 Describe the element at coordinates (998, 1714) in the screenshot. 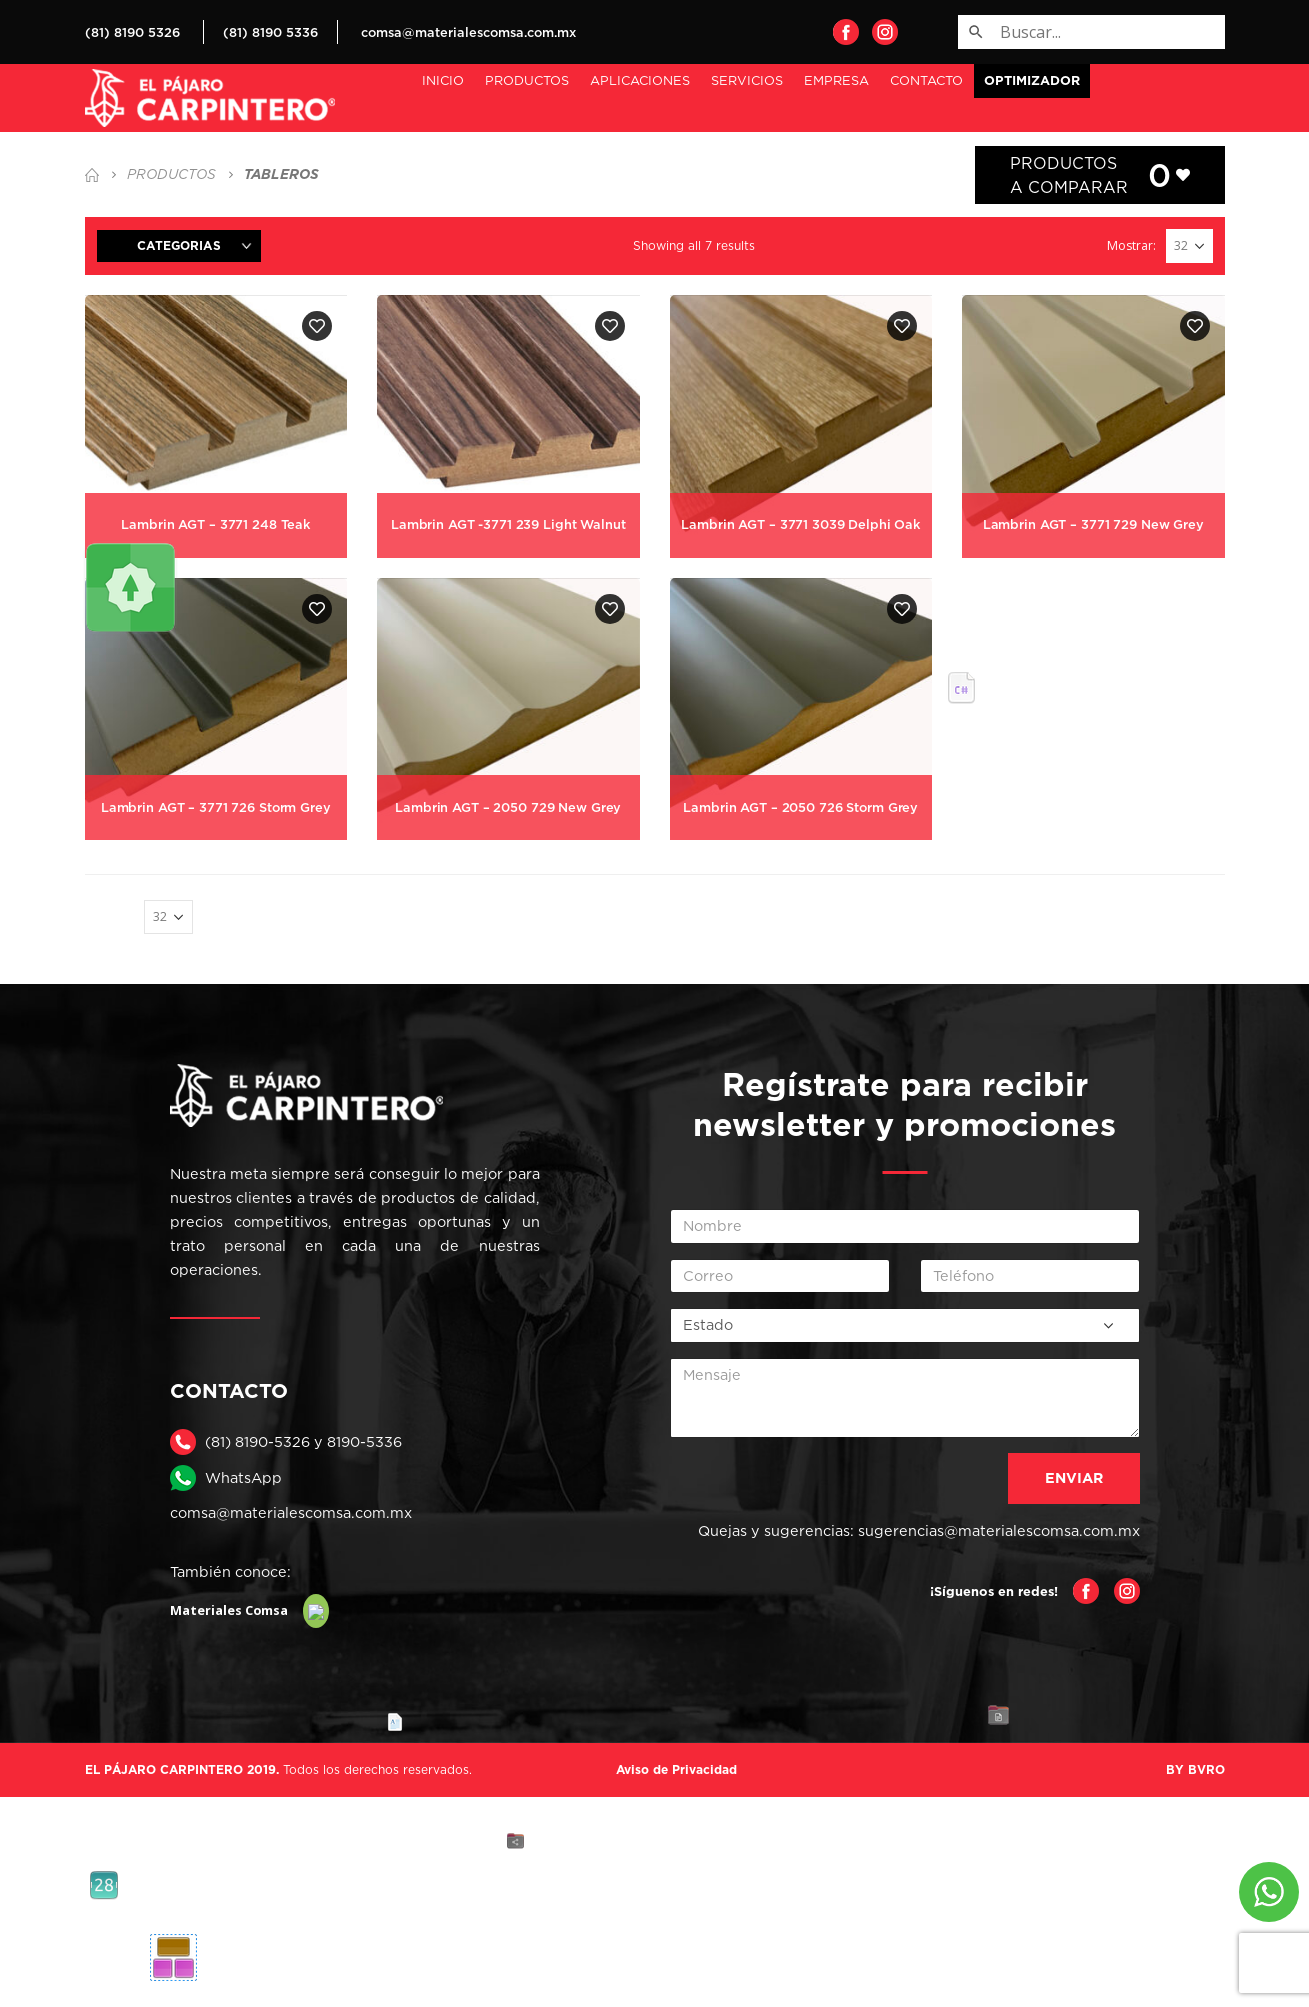

I see `open your documents folder` at that location.